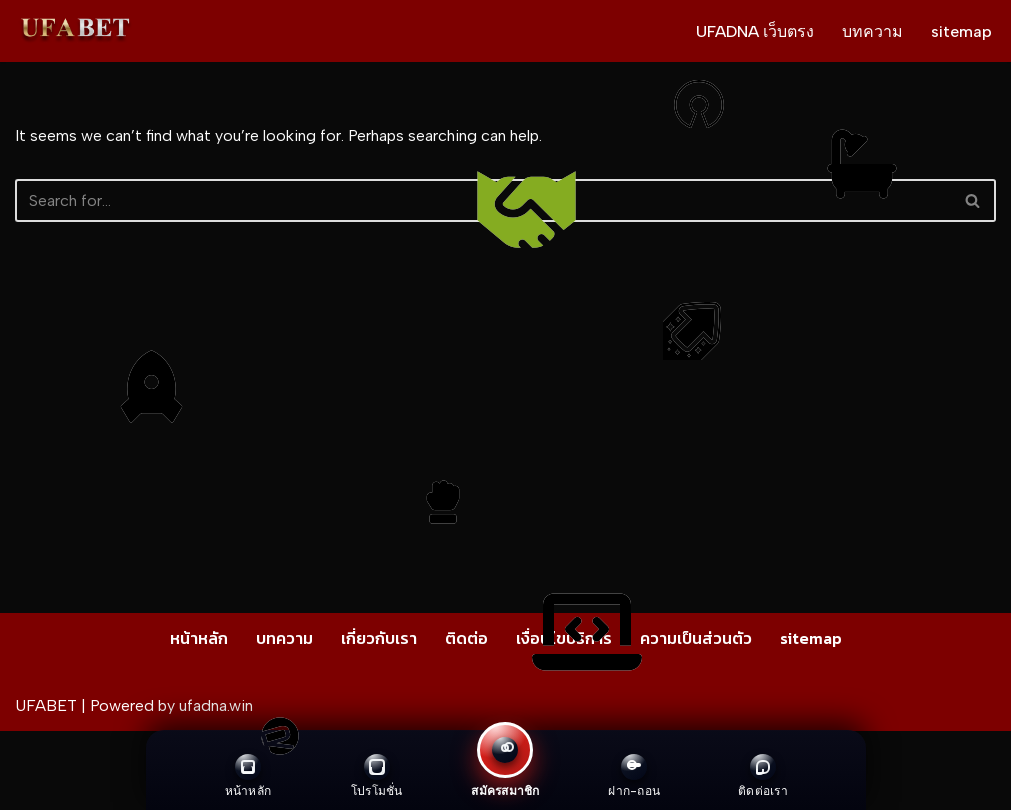 Image resolution: width=1011 pixels, height=810 pixels. I want to click on open imgur app, so click(692, 331).